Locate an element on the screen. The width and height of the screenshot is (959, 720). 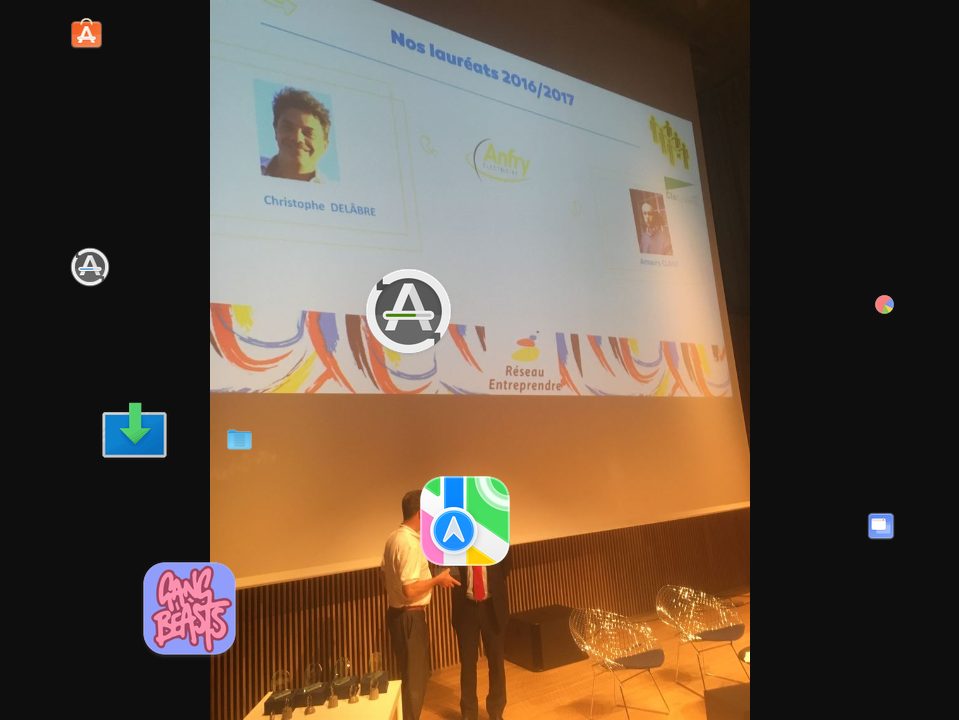
launch Gang Beasts game is located at coordinates (189, 608).